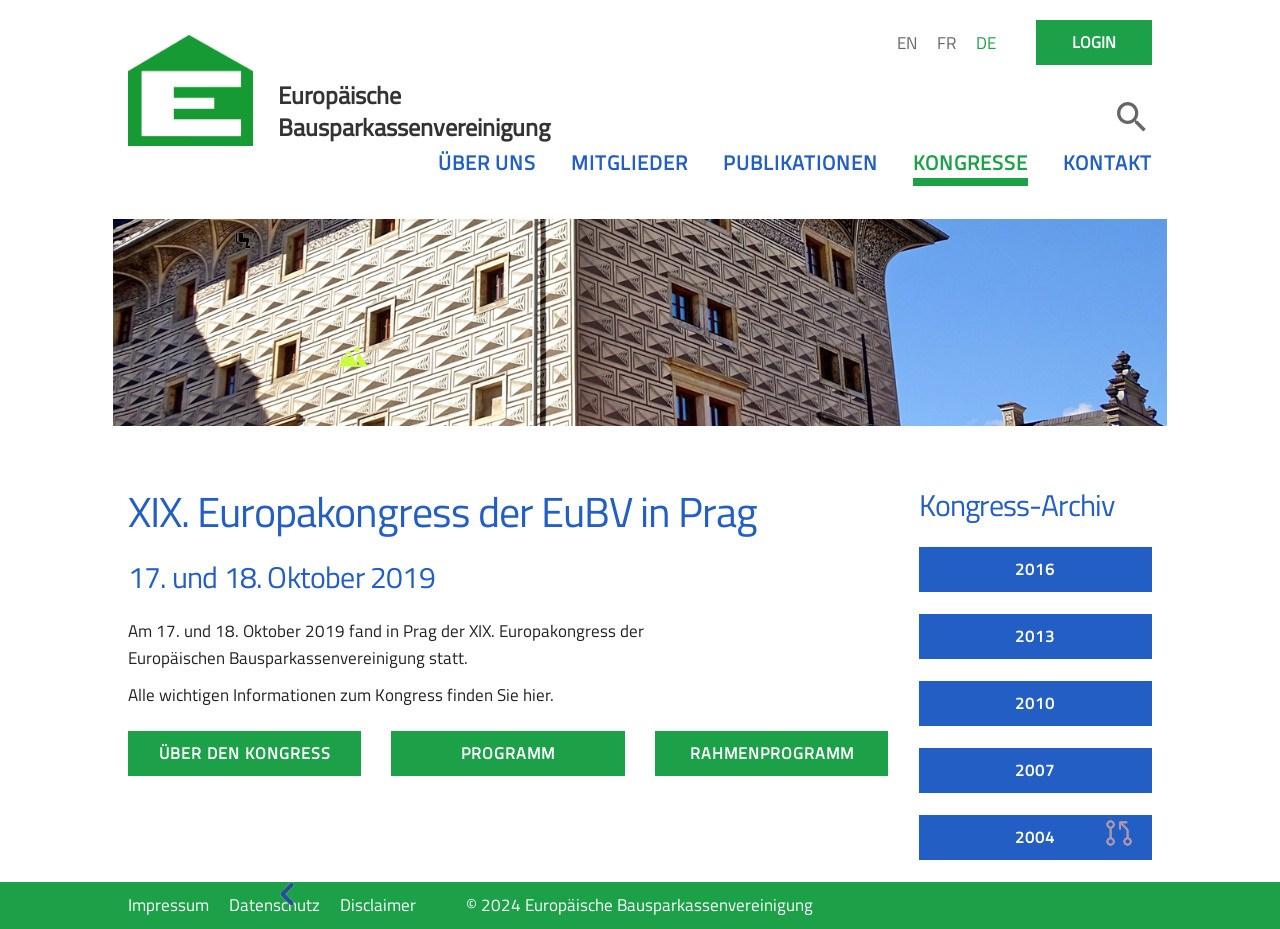  I want to click on view landscape or nature photos, so click(353, 358).